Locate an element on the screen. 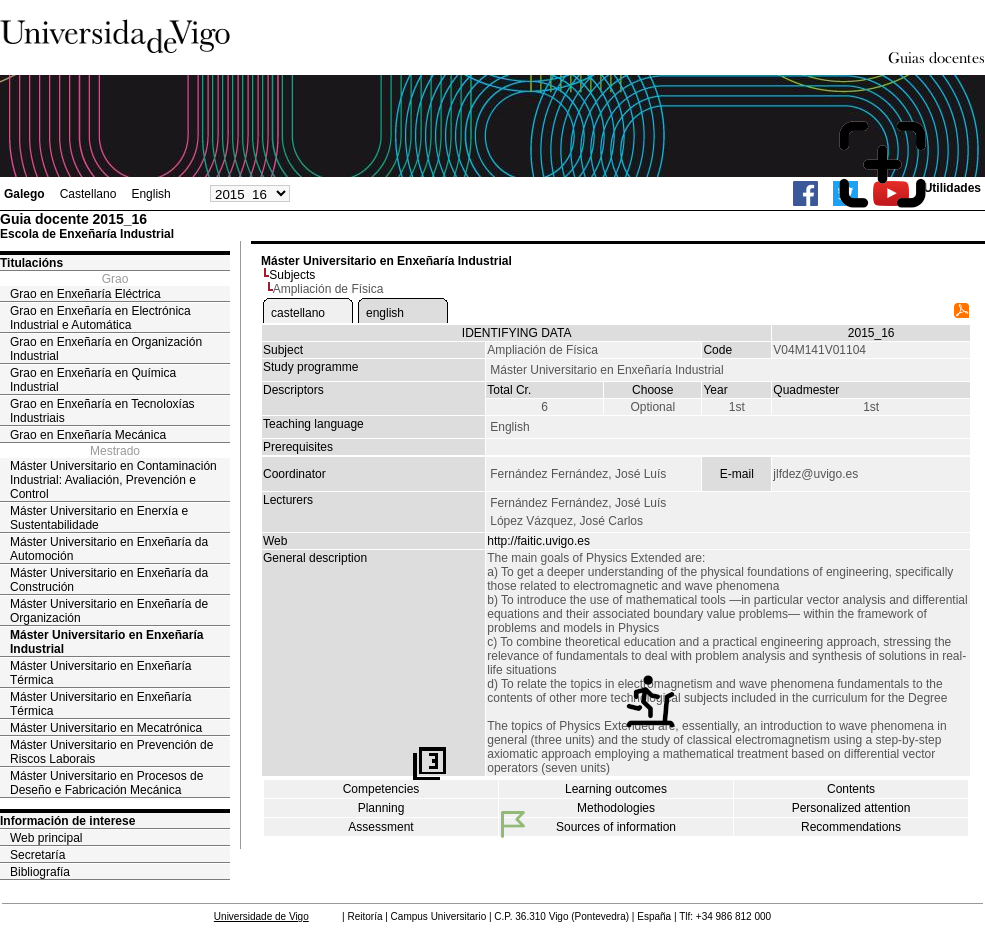  access fitness or workout tracking features is located at coordinates (650, 701).